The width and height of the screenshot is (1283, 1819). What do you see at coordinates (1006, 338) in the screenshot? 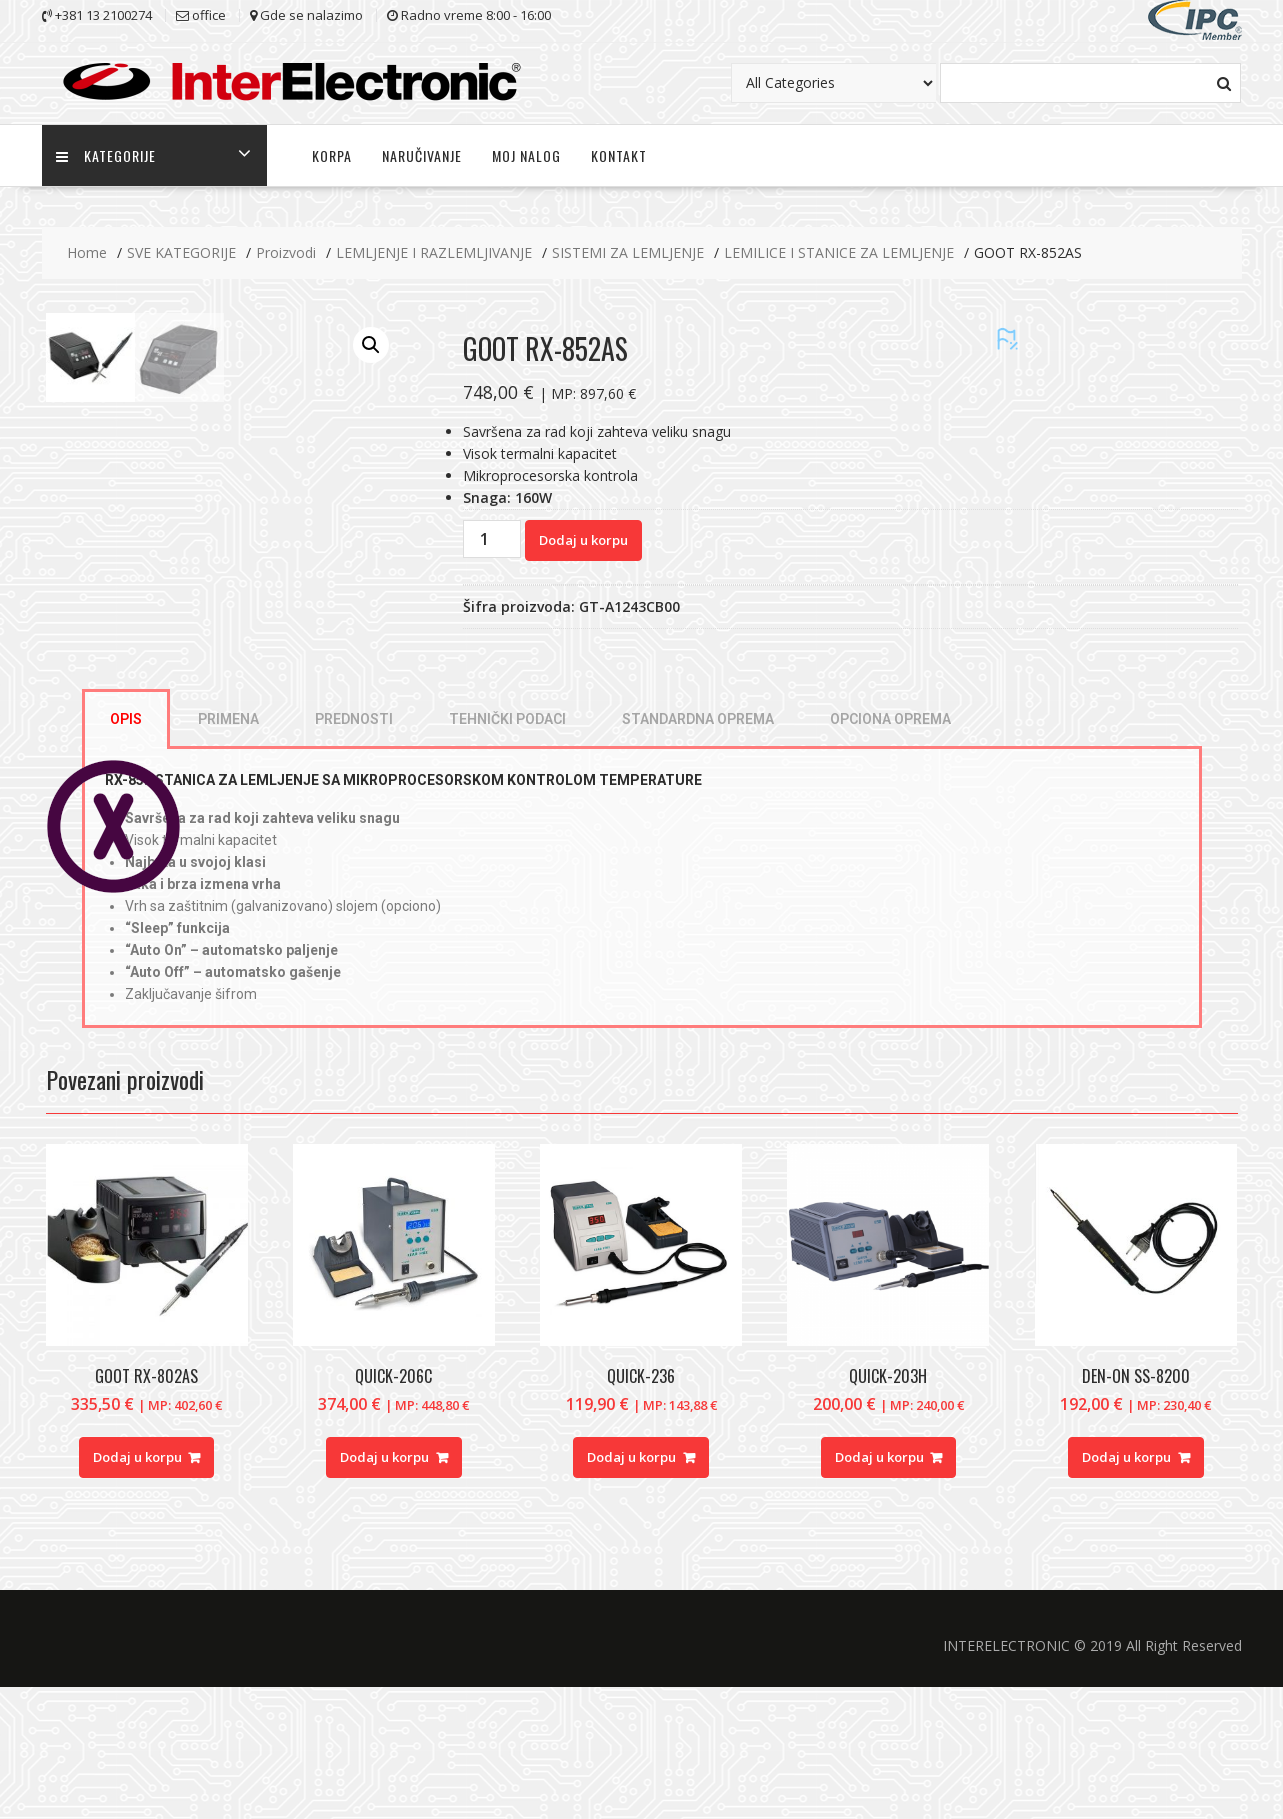
I see `view flagged discounts or promotions` at bounding box center [1006, 338].